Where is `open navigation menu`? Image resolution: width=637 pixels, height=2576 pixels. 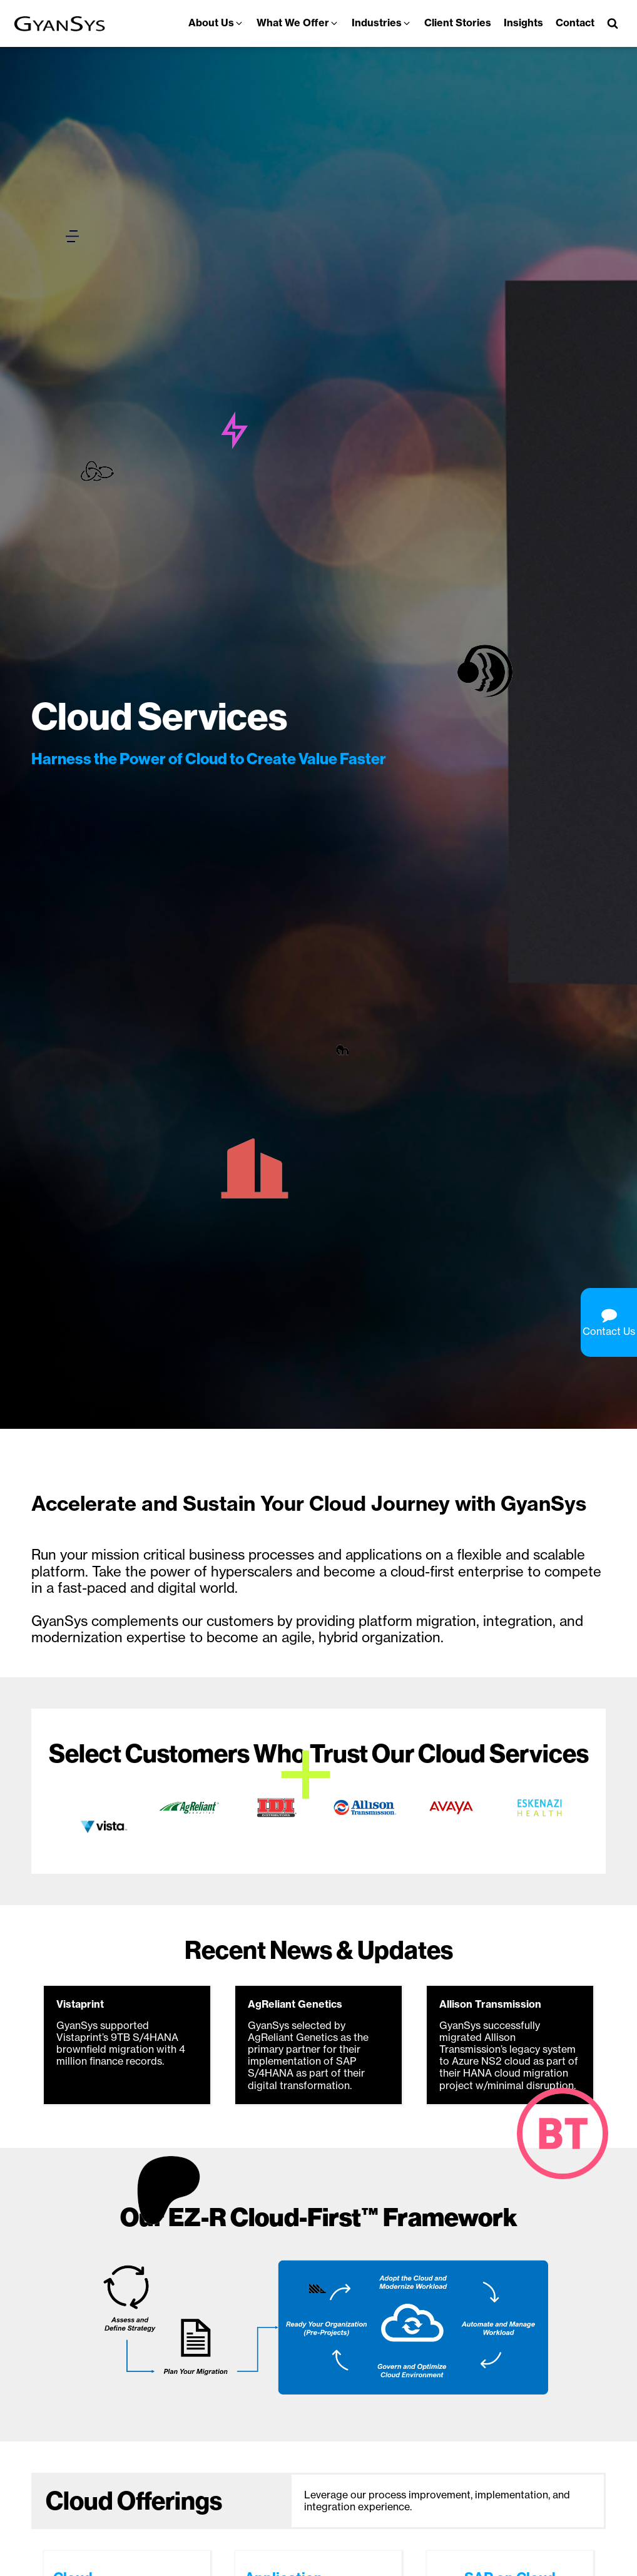 open navigation menu is located at coordinates (72, 236).